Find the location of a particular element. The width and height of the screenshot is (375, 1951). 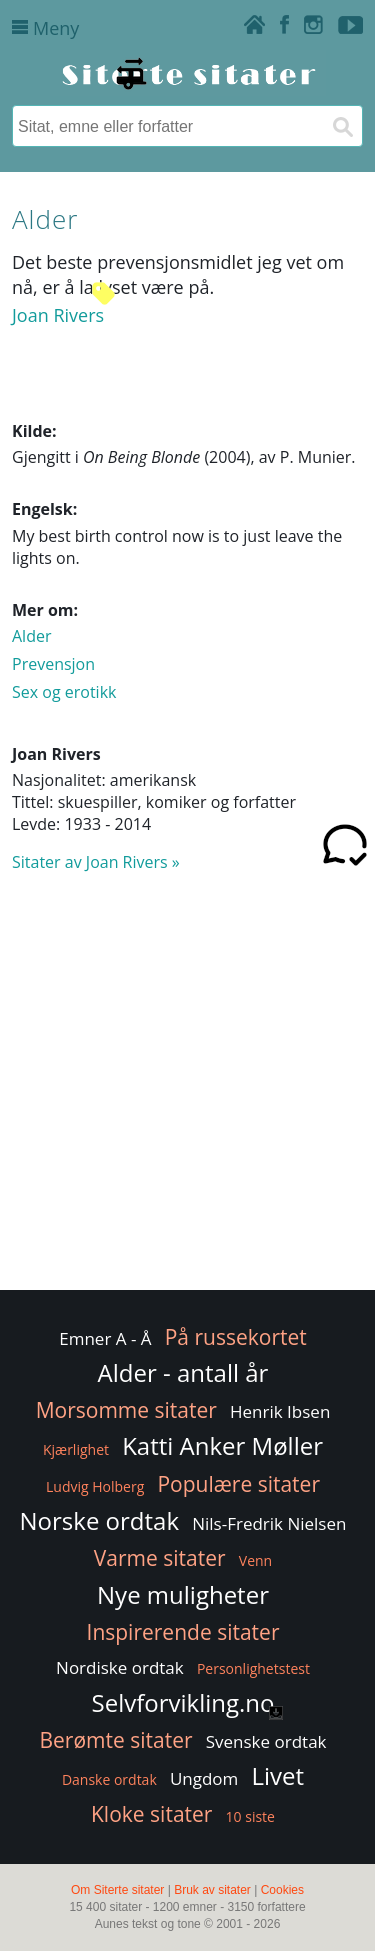

add or manage tags is located at coordinates (103, 293).